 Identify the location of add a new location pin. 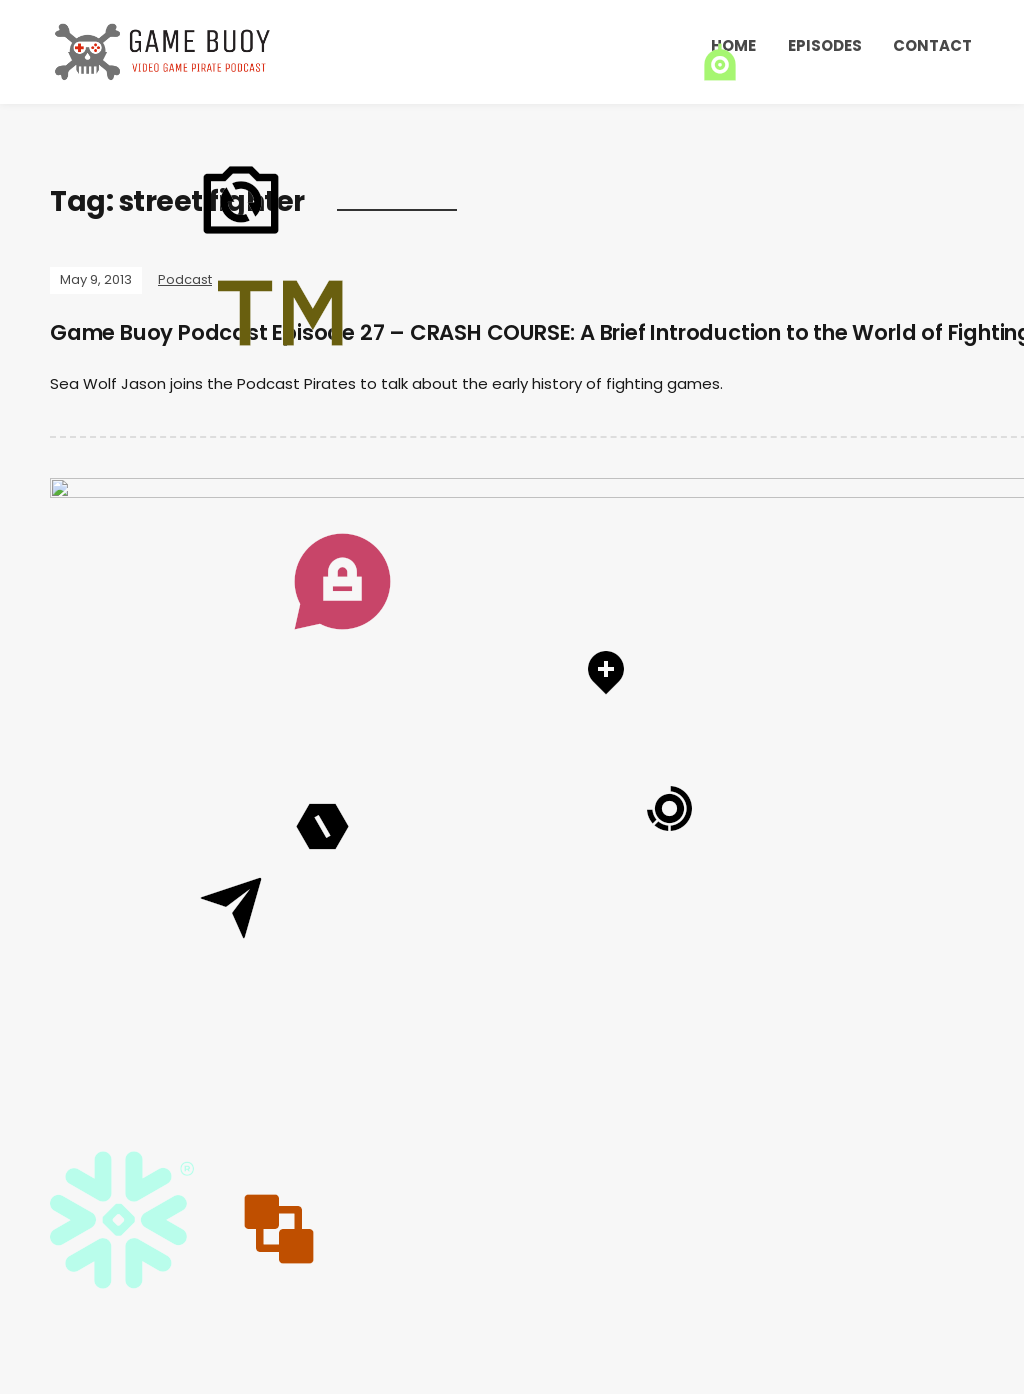
(606, 671).